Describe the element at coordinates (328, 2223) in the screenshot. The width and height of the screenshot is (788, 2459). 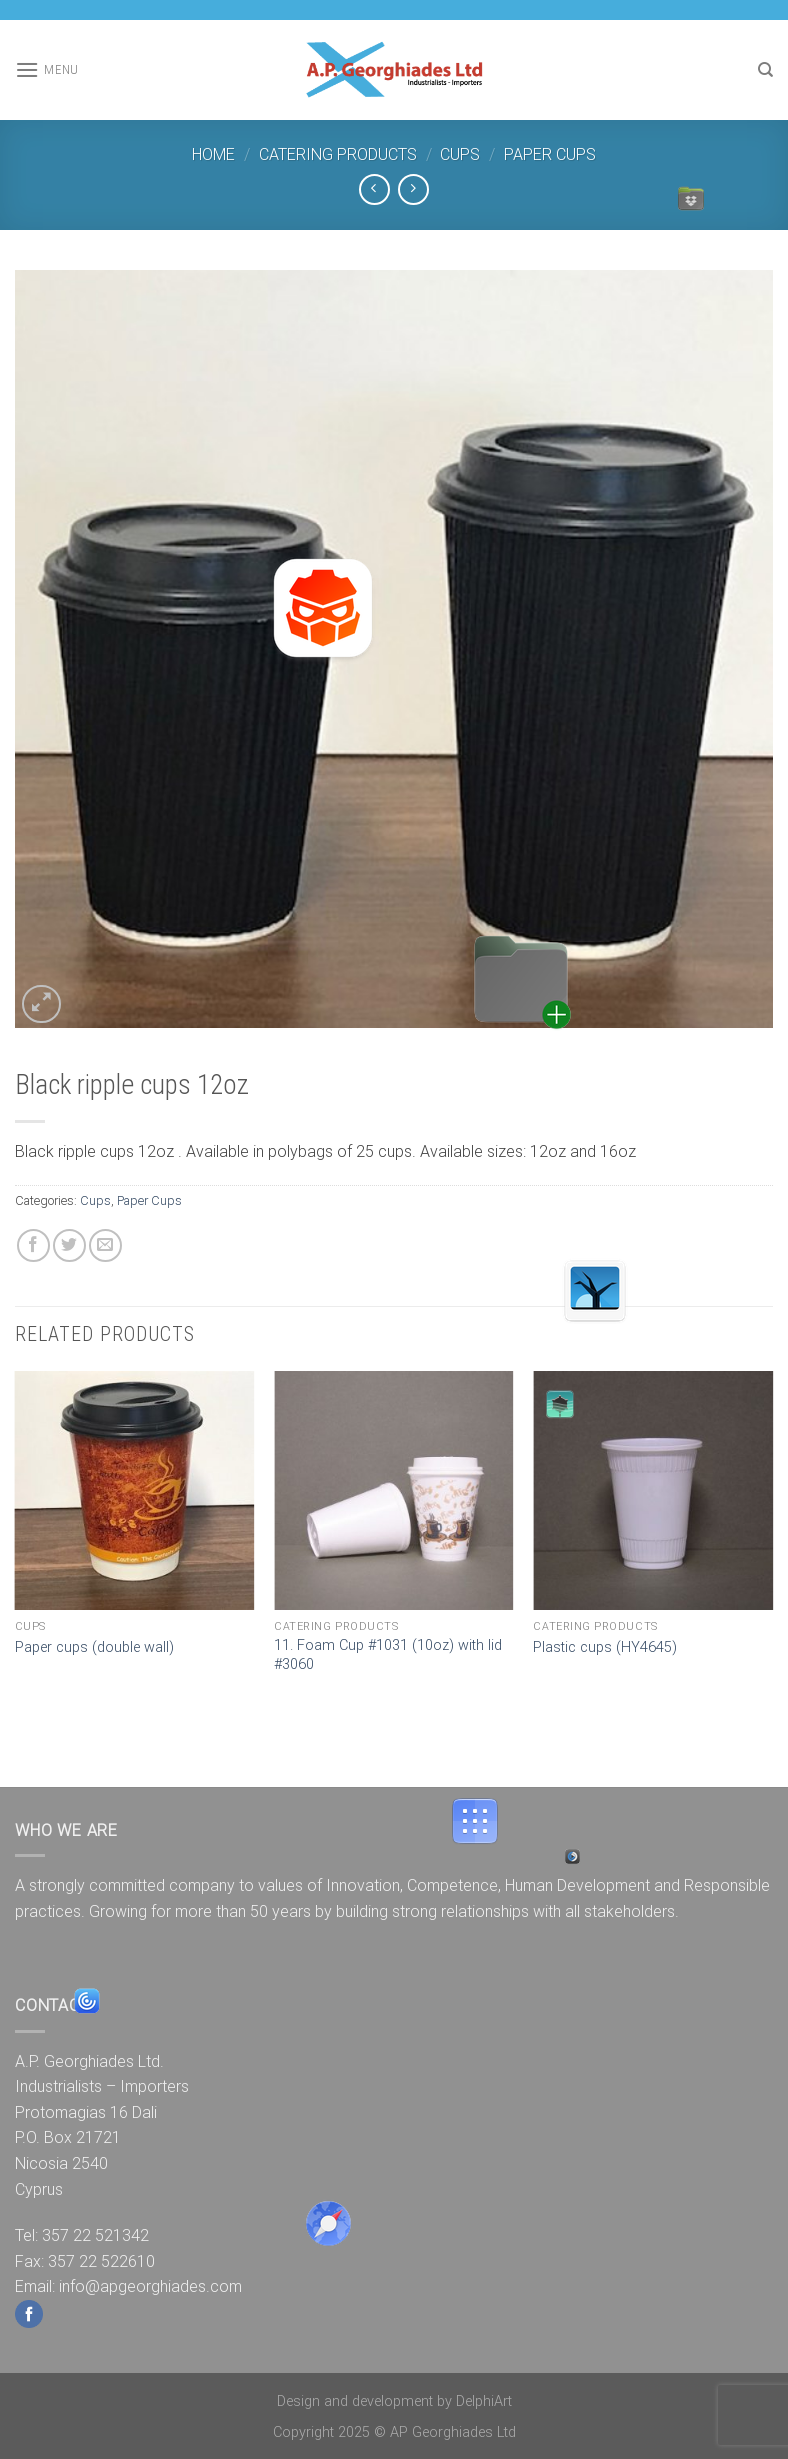
I see `open gnome web browser (epiphany)` at that location.